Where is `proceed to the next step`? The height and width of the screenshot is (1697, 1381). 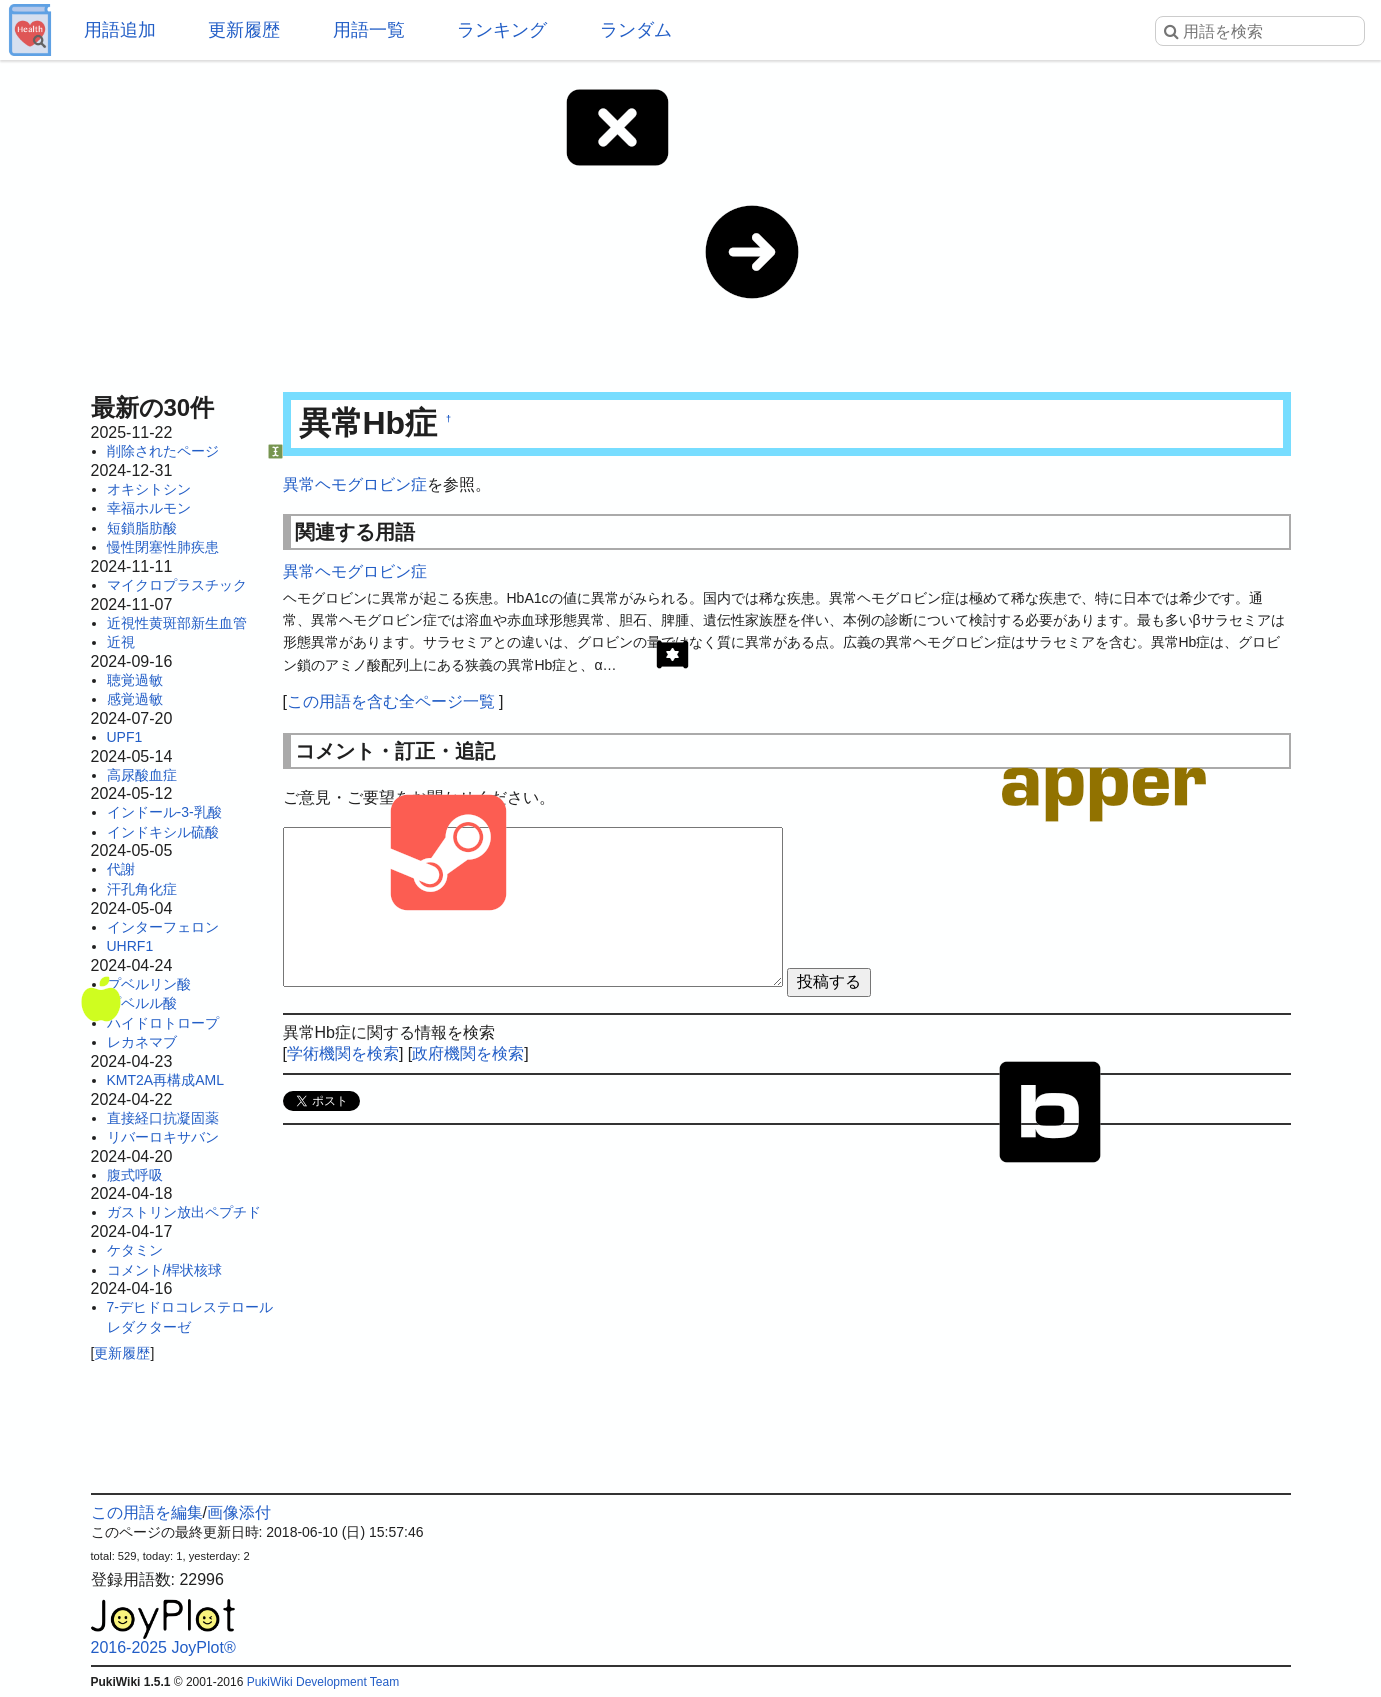
proceed to the next step is located at coordinates (752, 252).